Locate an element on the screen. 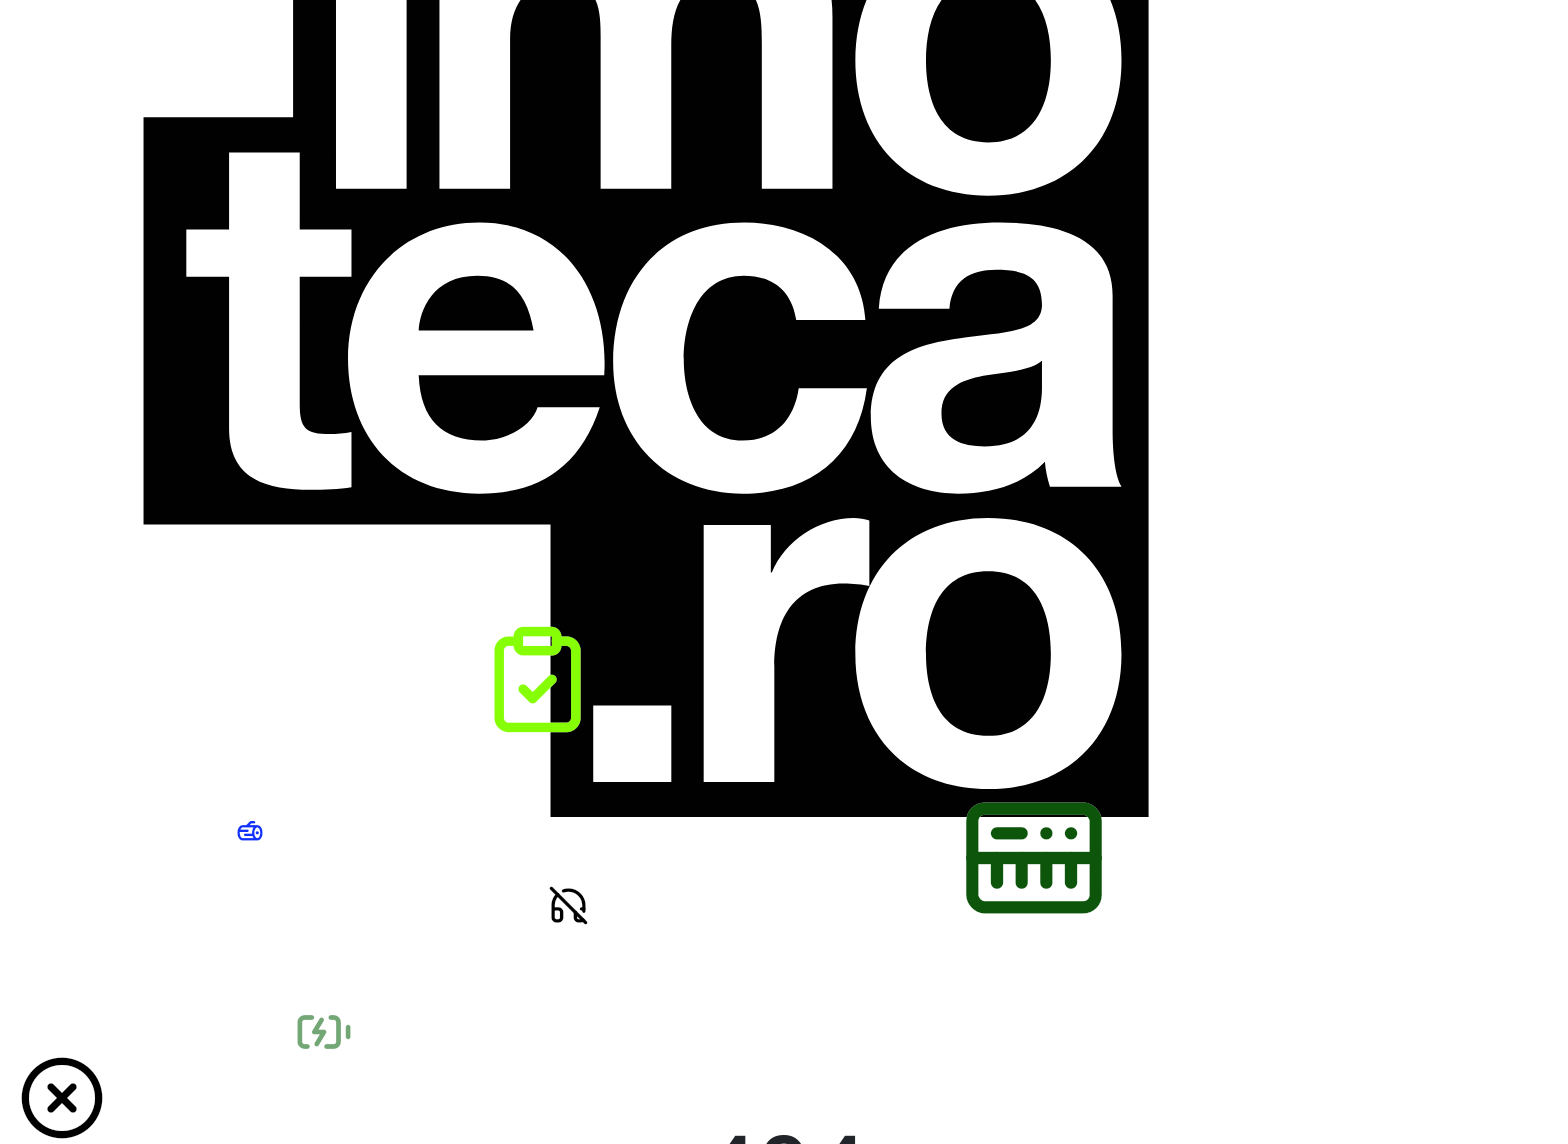 The image size is (1568, 1144). mute or disable audio output is located at coordinates (568, 905).